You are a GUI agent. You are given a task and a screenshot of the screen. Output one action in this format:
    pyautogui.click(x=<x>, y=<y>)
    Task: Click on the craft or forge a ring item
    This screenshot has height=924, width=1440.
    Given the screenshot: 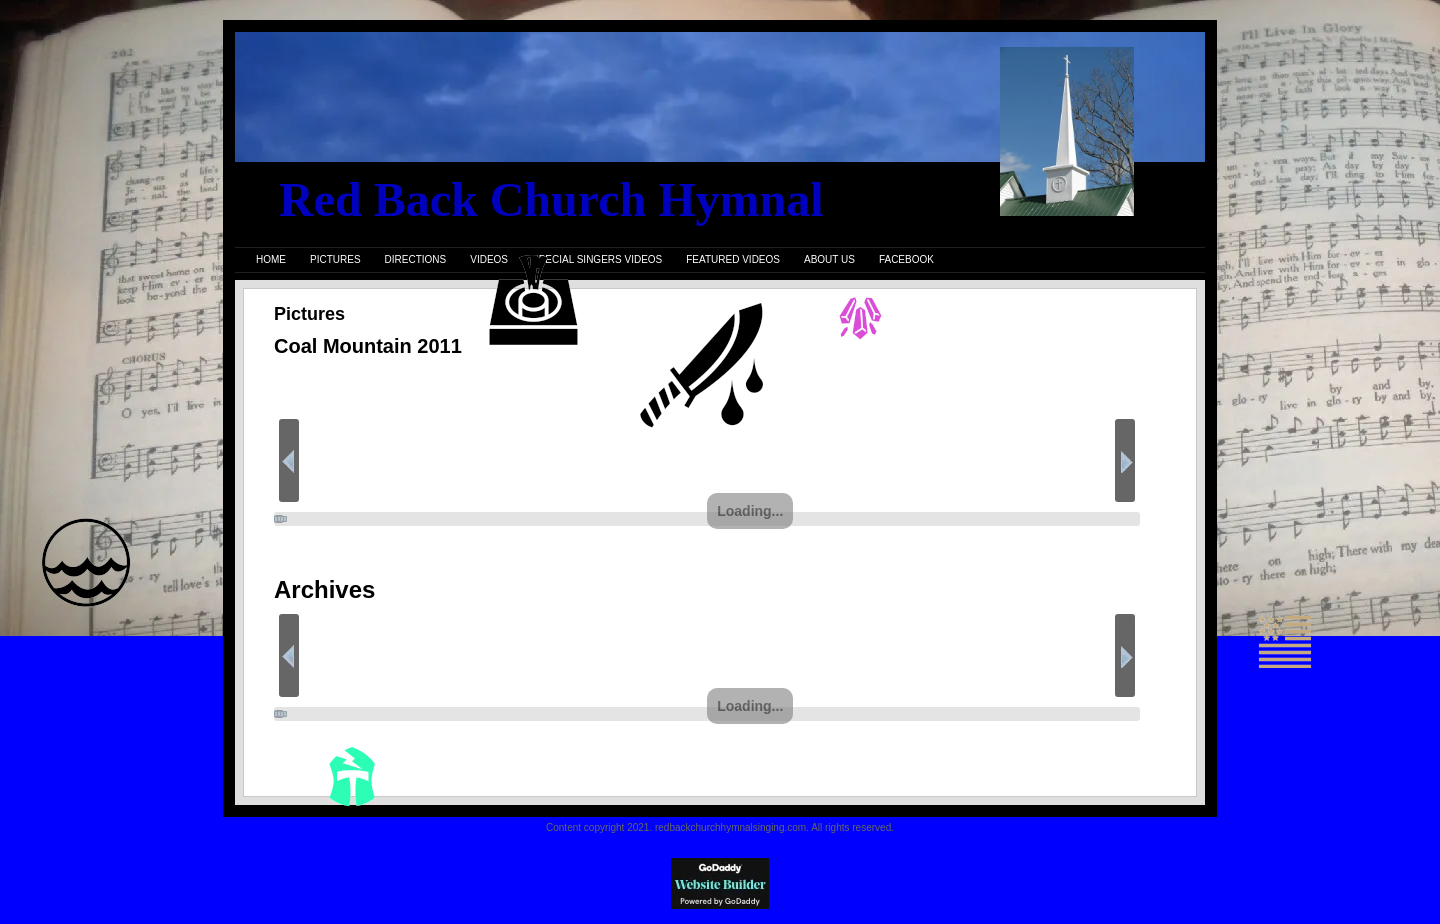 What is the action you would take?
    pyautogui.click(x=533, y=297)
    